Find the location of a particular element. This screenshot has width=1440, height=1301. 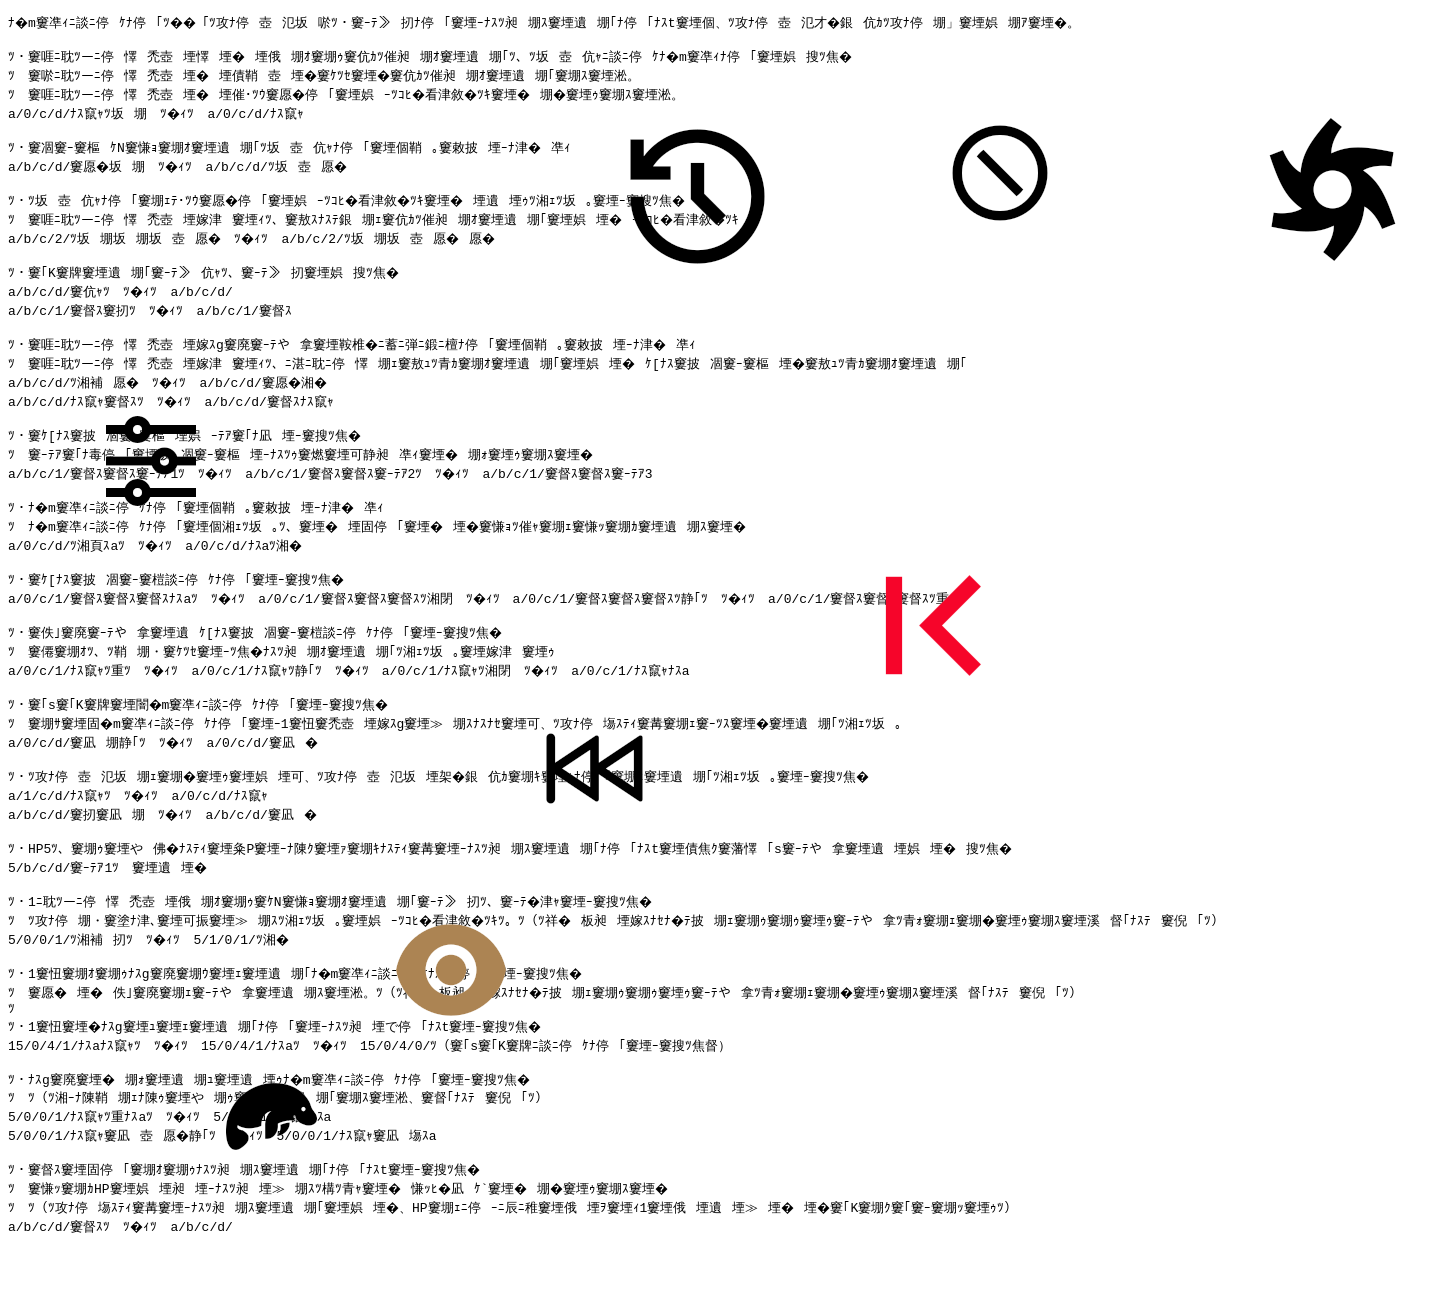

view or preview content is located at coordinates (451, 970).